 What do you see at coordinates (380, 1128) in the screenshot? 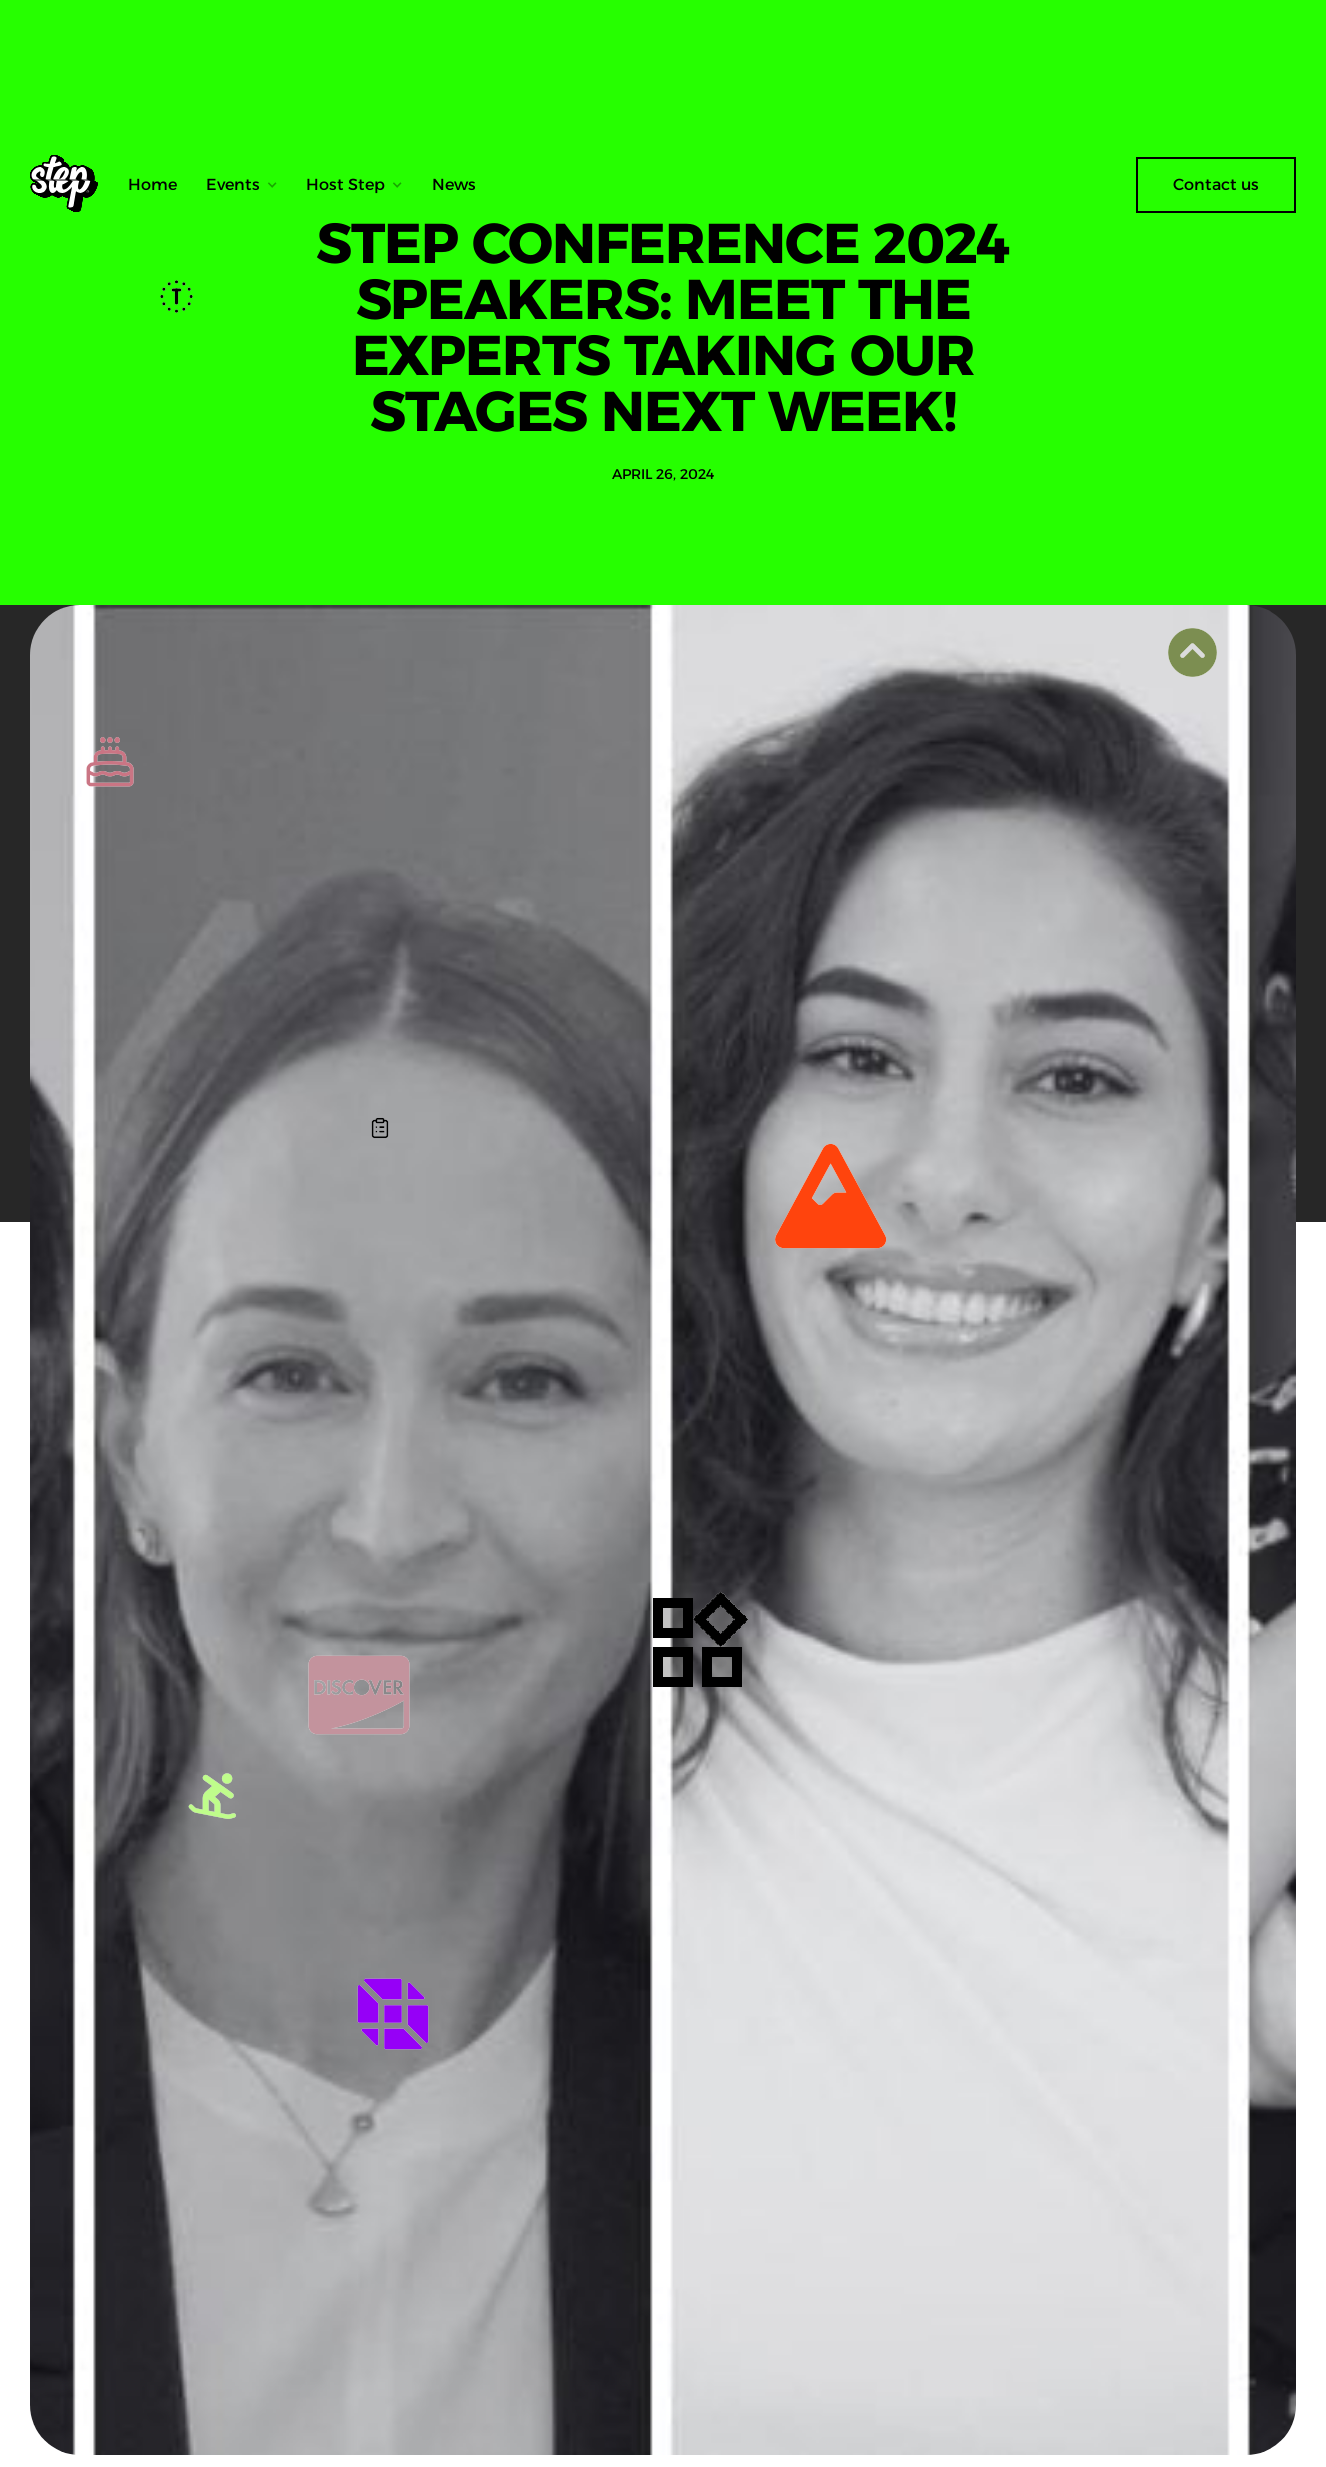
I see `view task list or checklist` at bounding box center [380, 1128].